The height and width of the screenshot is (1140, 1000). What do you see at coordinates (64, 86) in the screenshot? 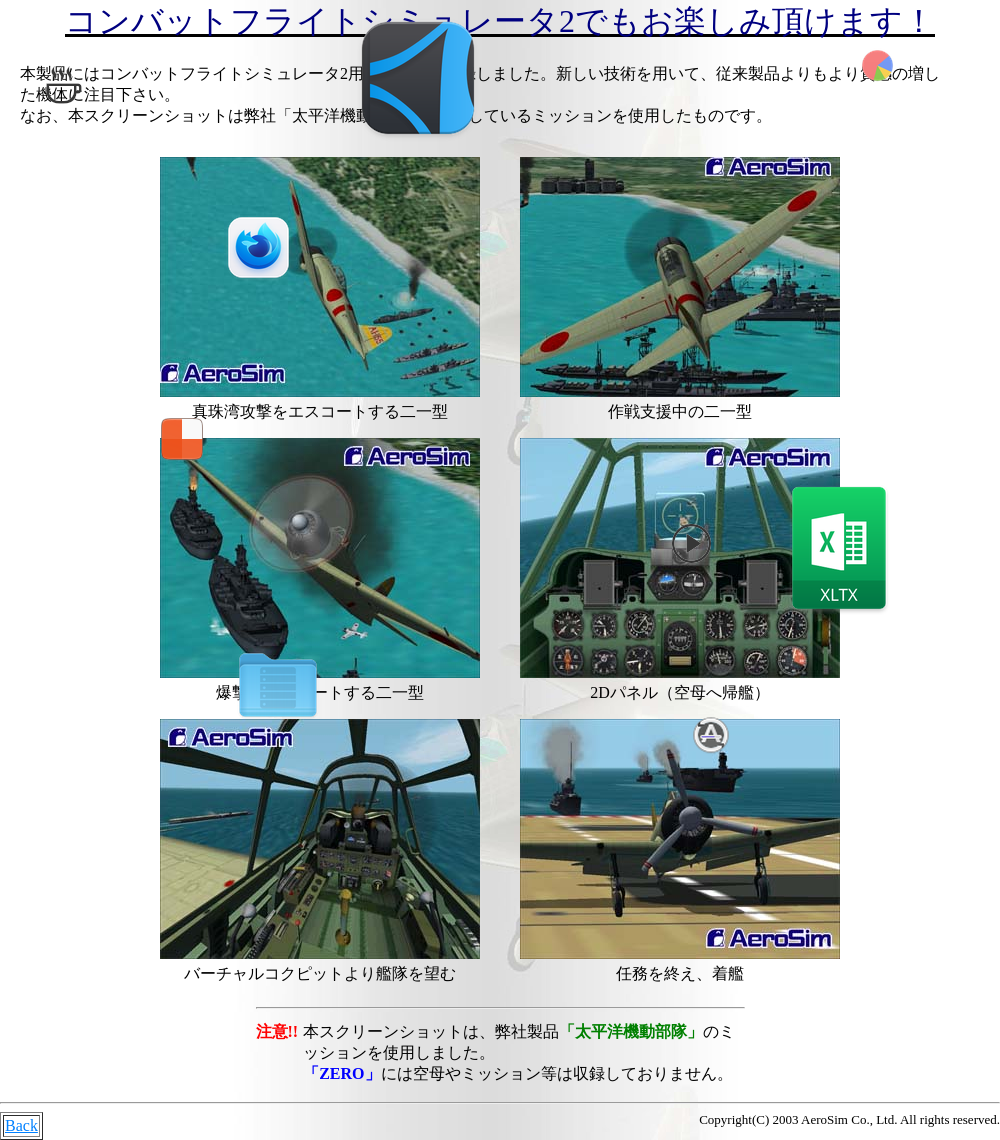
I see `caffeine mode is active, preventing sleep` at bounding box center [64, 86].